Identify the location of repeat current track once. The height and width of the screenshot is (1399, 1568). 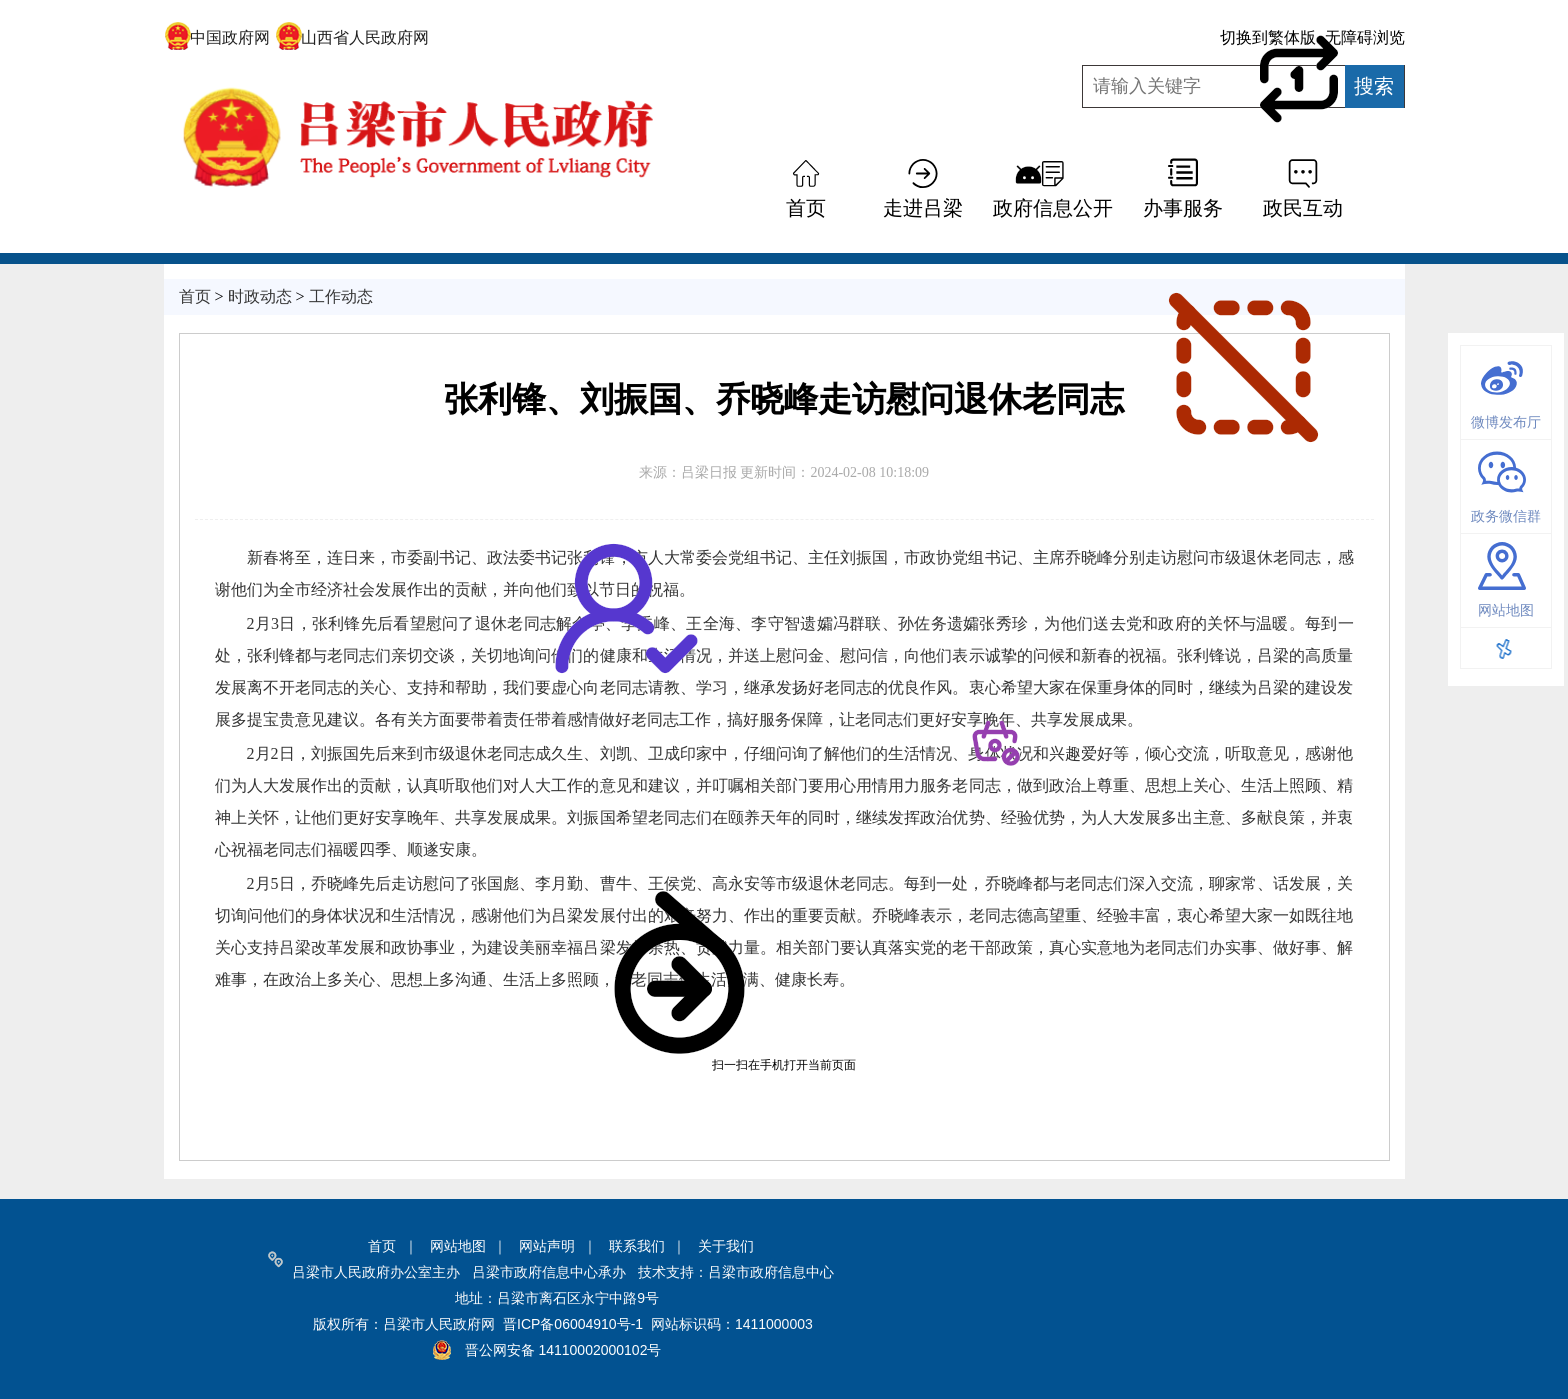
(1299, 79).